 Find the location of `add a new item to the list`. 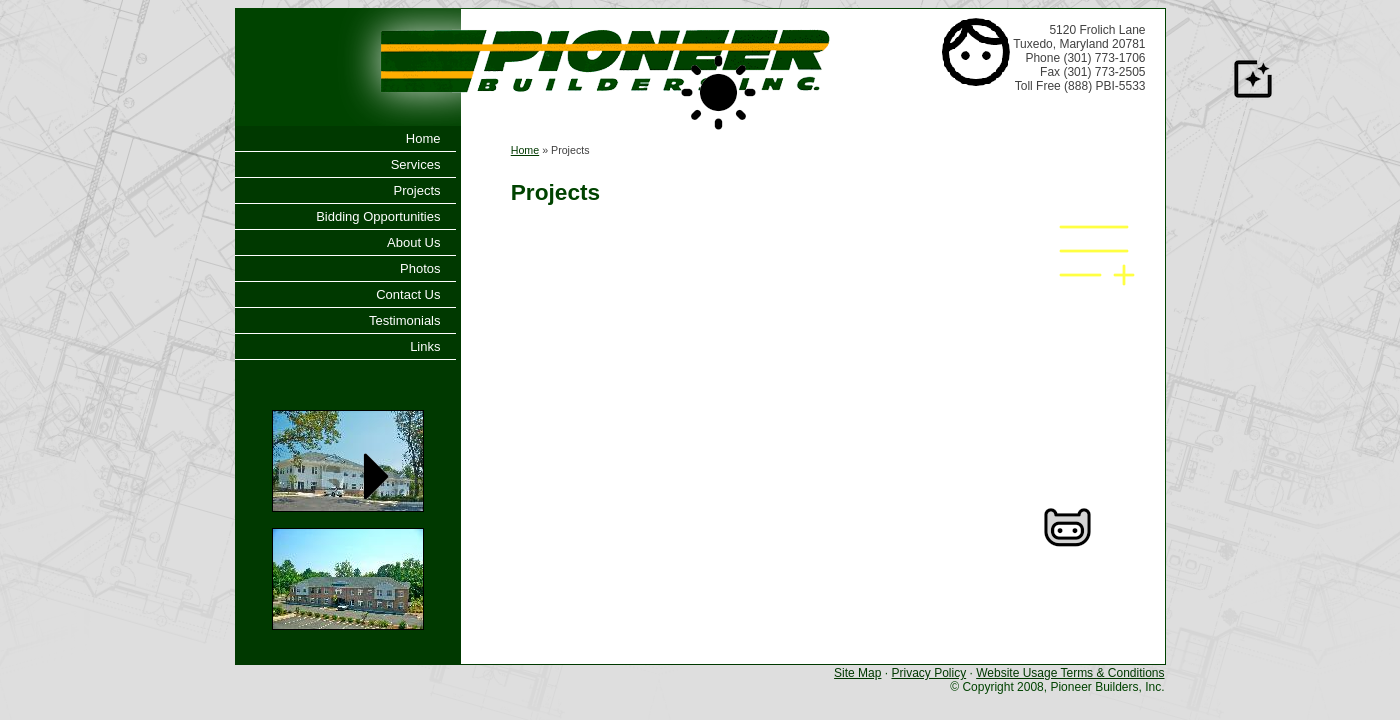

add a new item to the list is located at coordinates (1094, 251).